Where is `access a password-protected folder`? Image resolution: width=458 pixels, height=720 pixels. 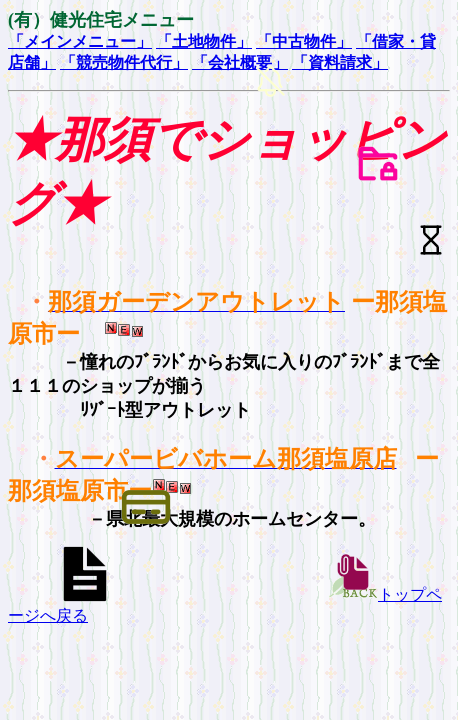
access a password-protected folder is located at coordinates (378, 164).